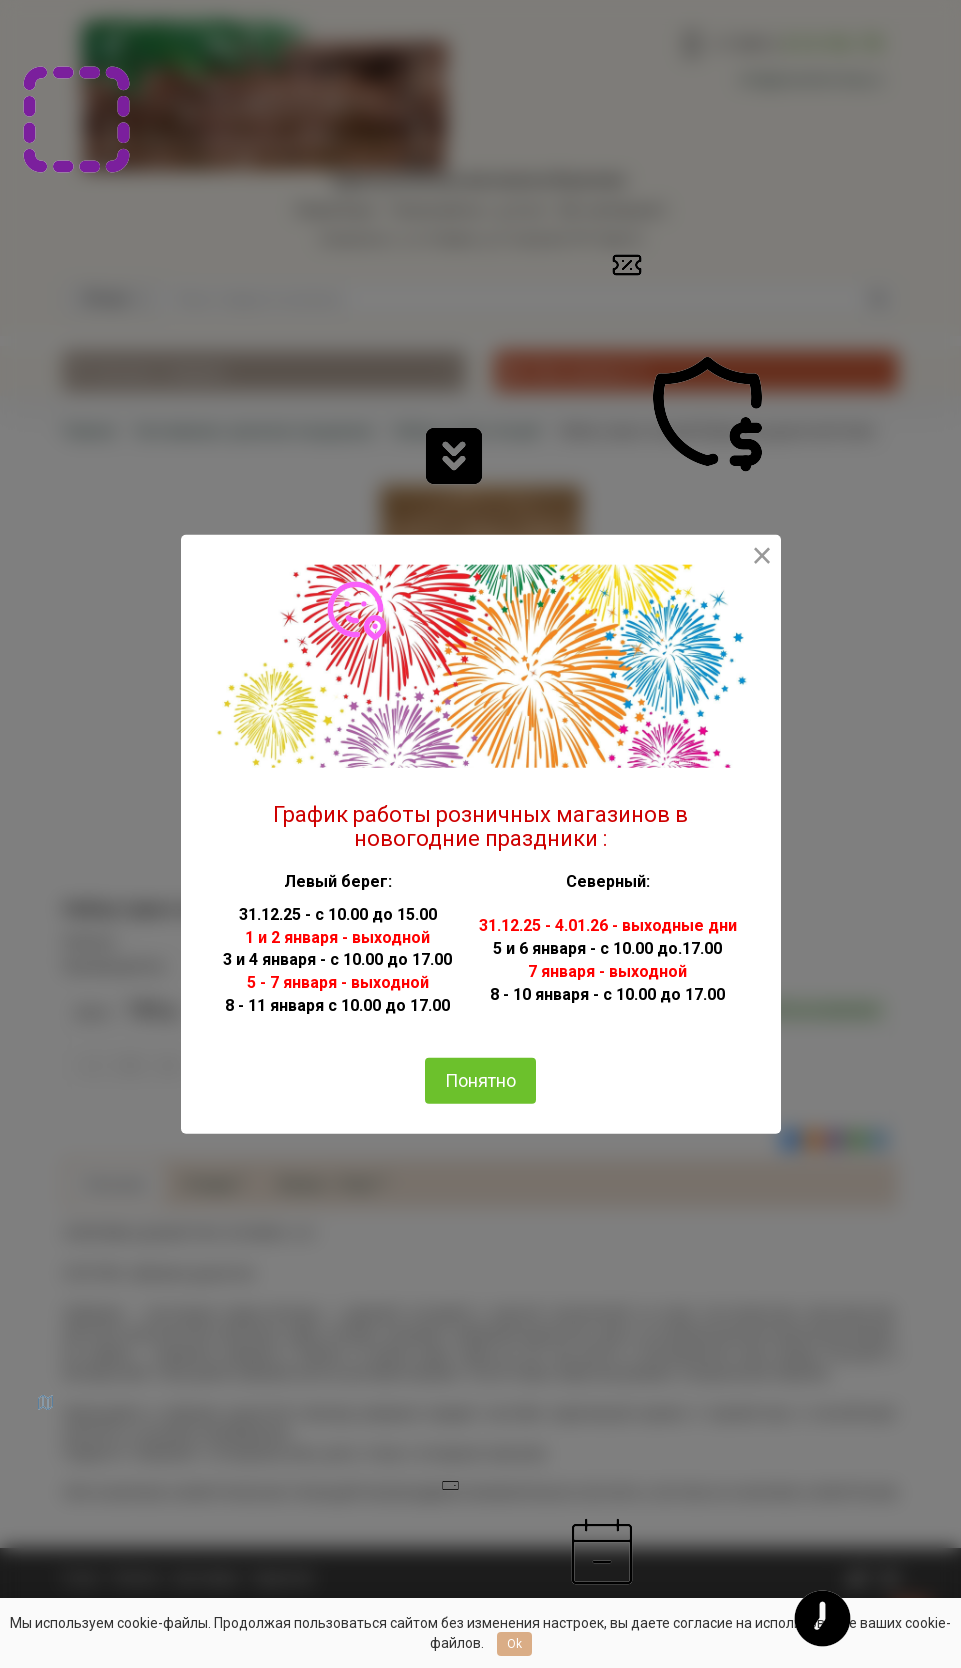  Describe the element at coordinates (454, 456) in the screenshot. I see `scroll down or view more content` at that location.